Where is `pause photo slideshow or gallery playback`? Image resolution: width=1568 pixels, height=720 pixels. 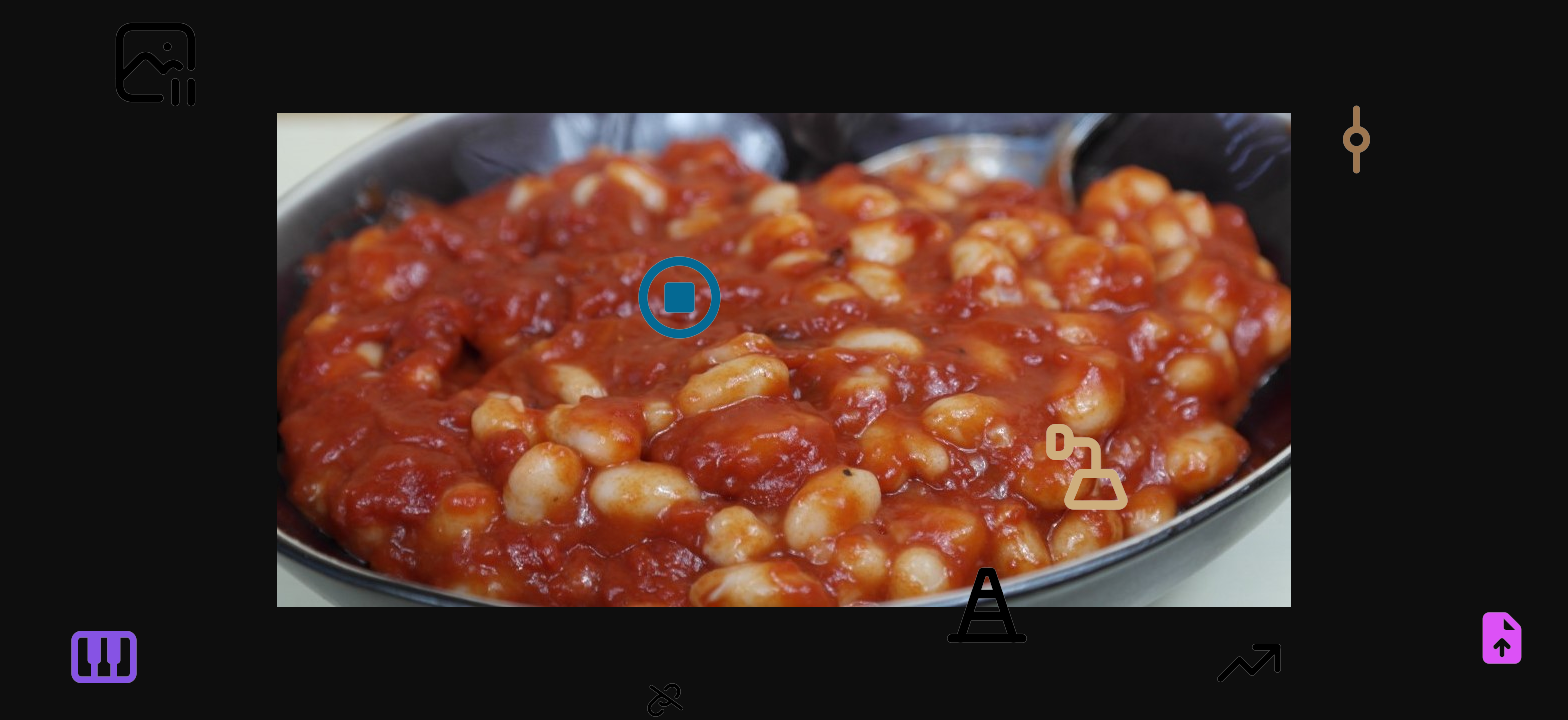
pause photo slideshow or gallery playback is located at coordinates (155, 62).